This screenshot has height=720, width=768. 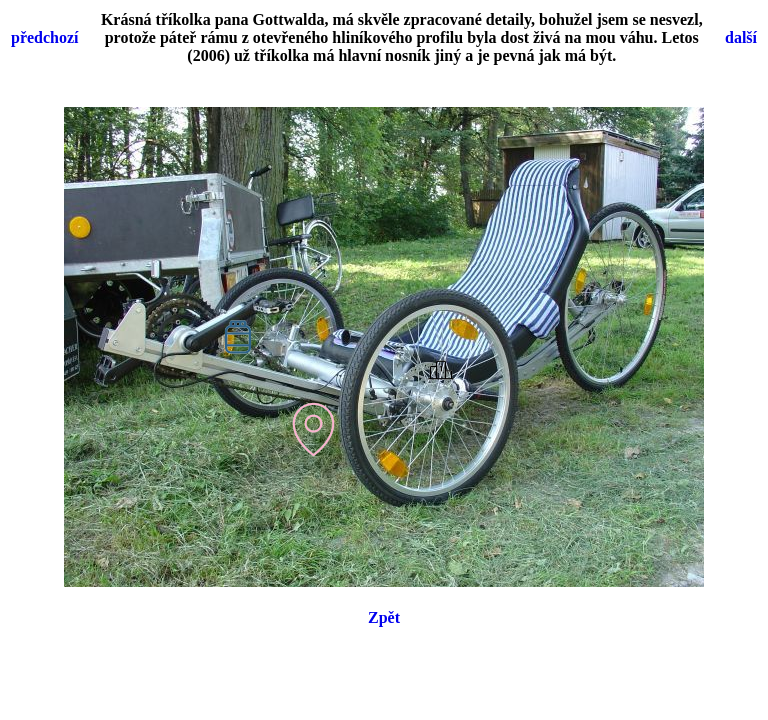 I want to click on view leaderboard or rankings, so click(x=441, y=370).